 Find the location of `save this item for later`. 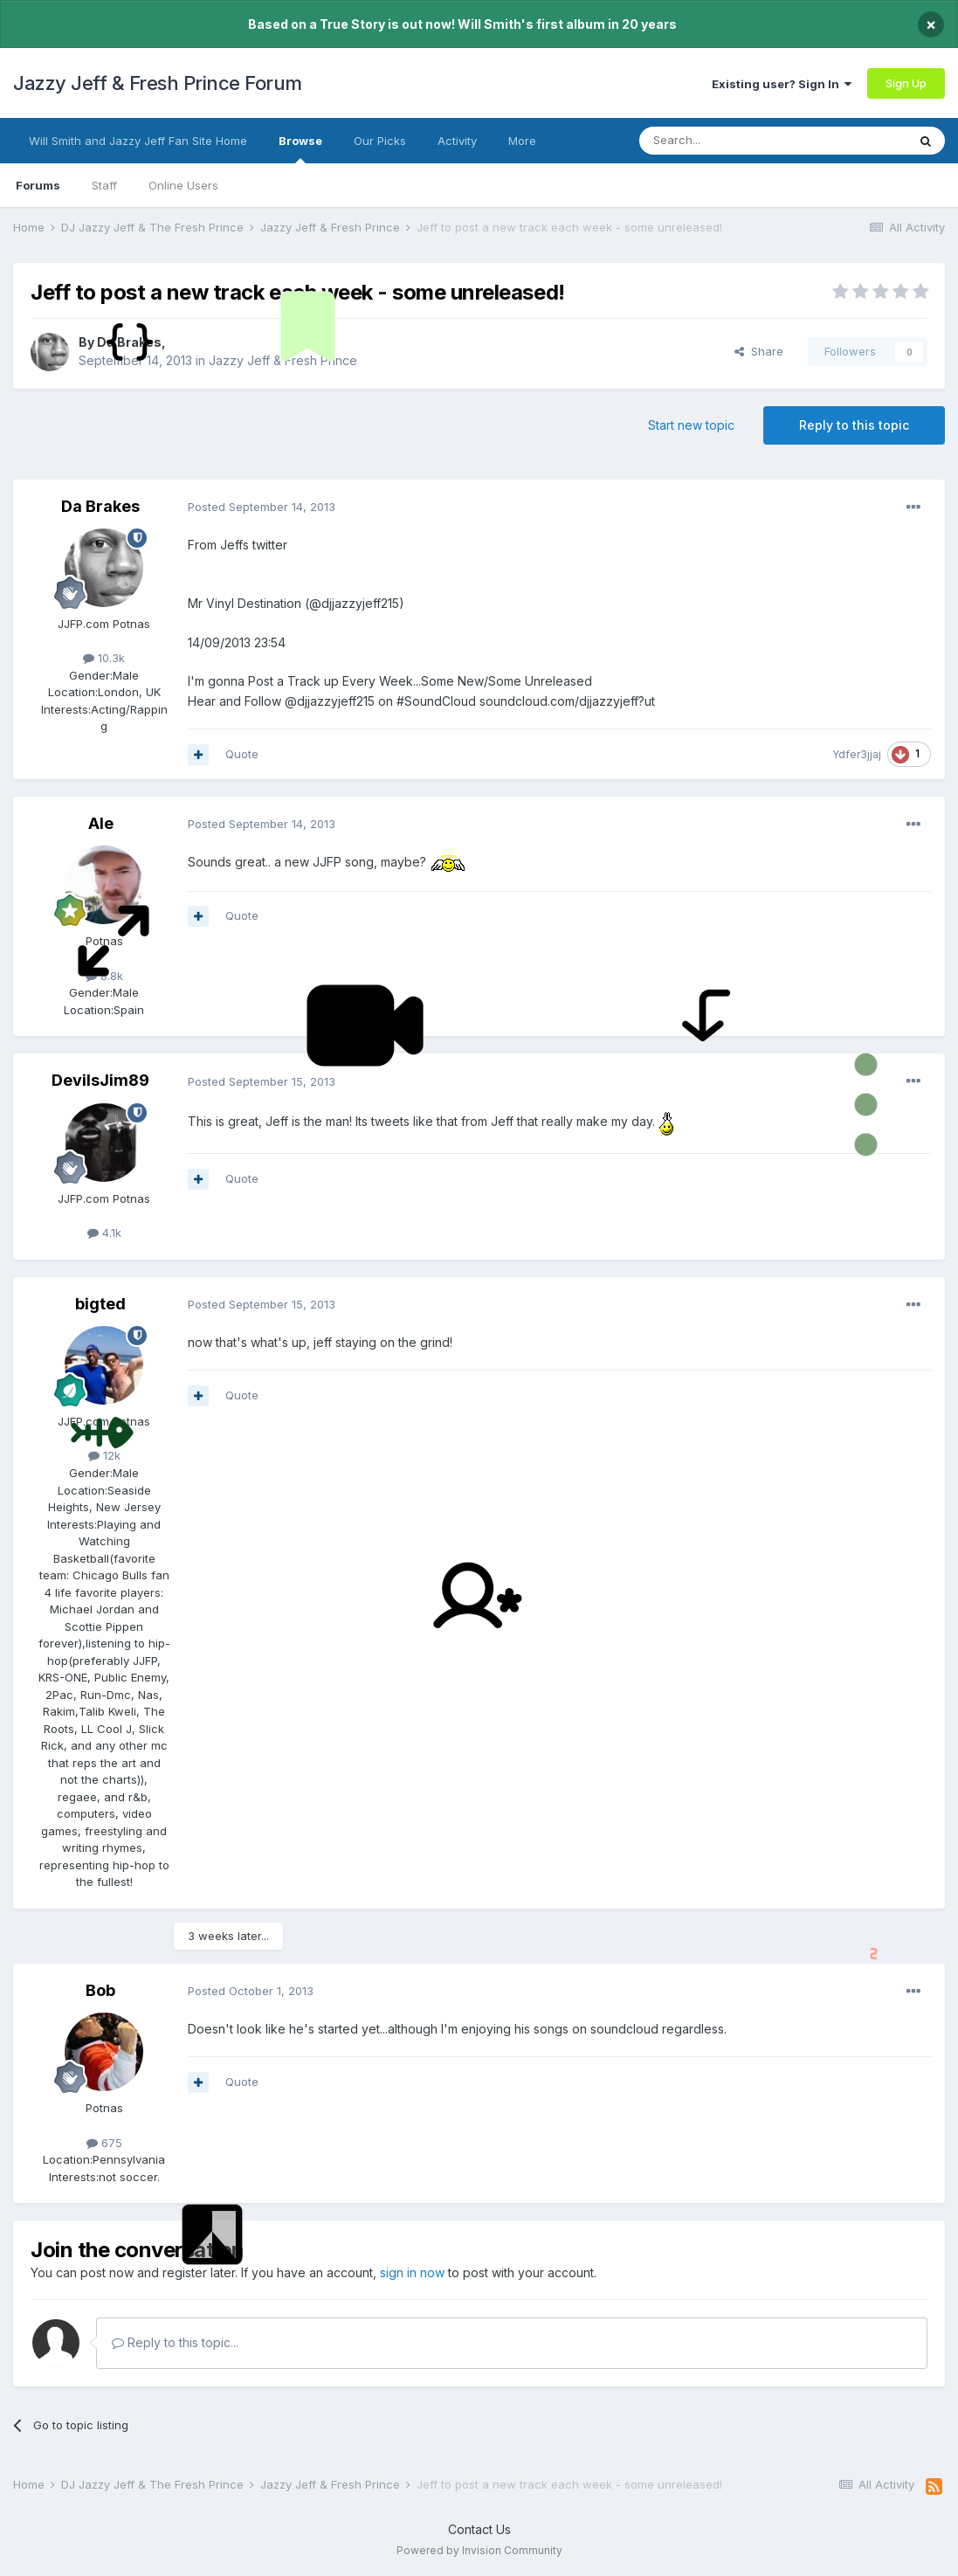

save this item for later is located at coordinates (307, 326).